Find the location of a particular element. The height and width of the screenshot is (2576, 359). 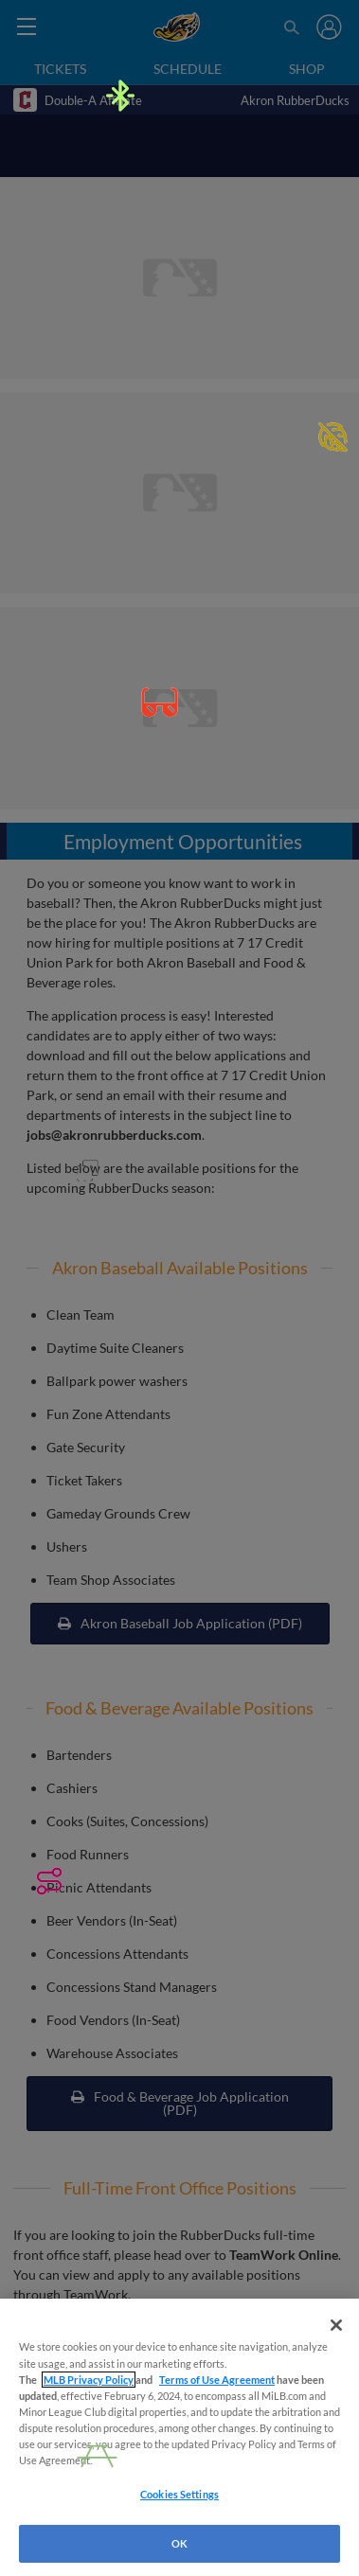

indicates an active bluetooth connection is located at coordinates (120, 96).